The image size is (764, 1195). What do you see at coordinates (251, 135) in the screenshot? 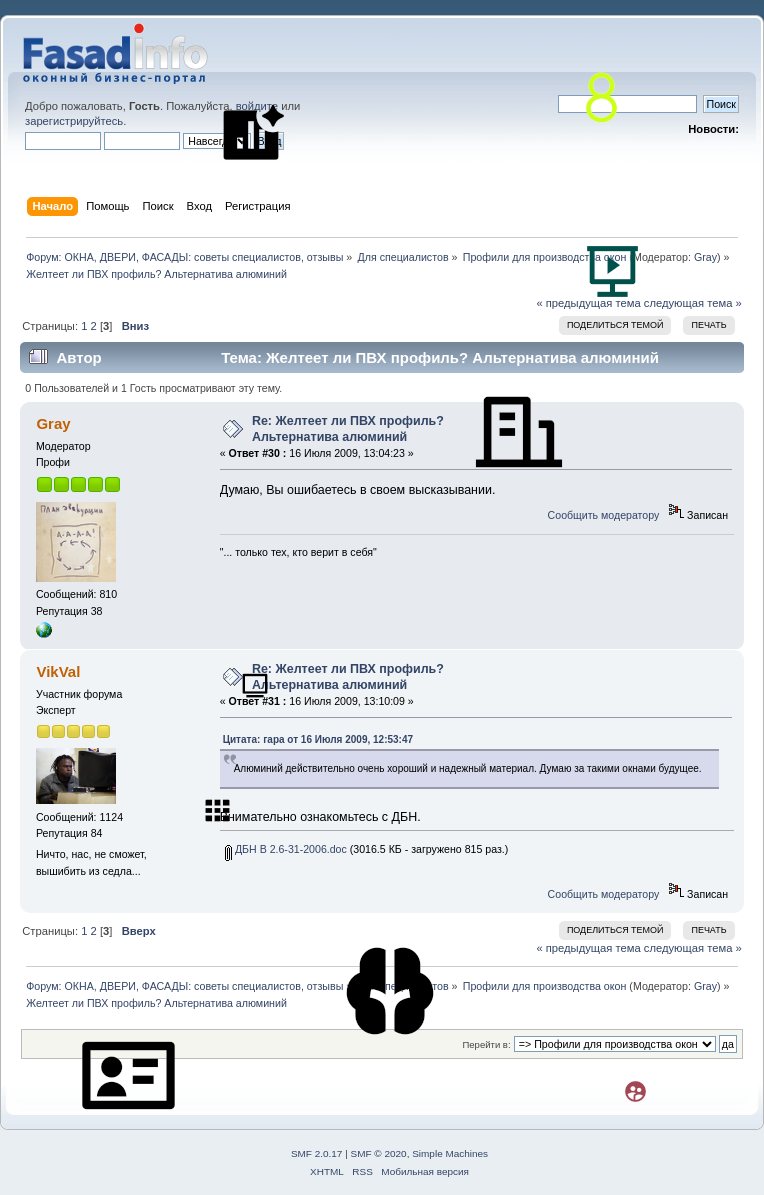
I see `view AI-powered analytics dashboard` at bounding box center [251, 135].